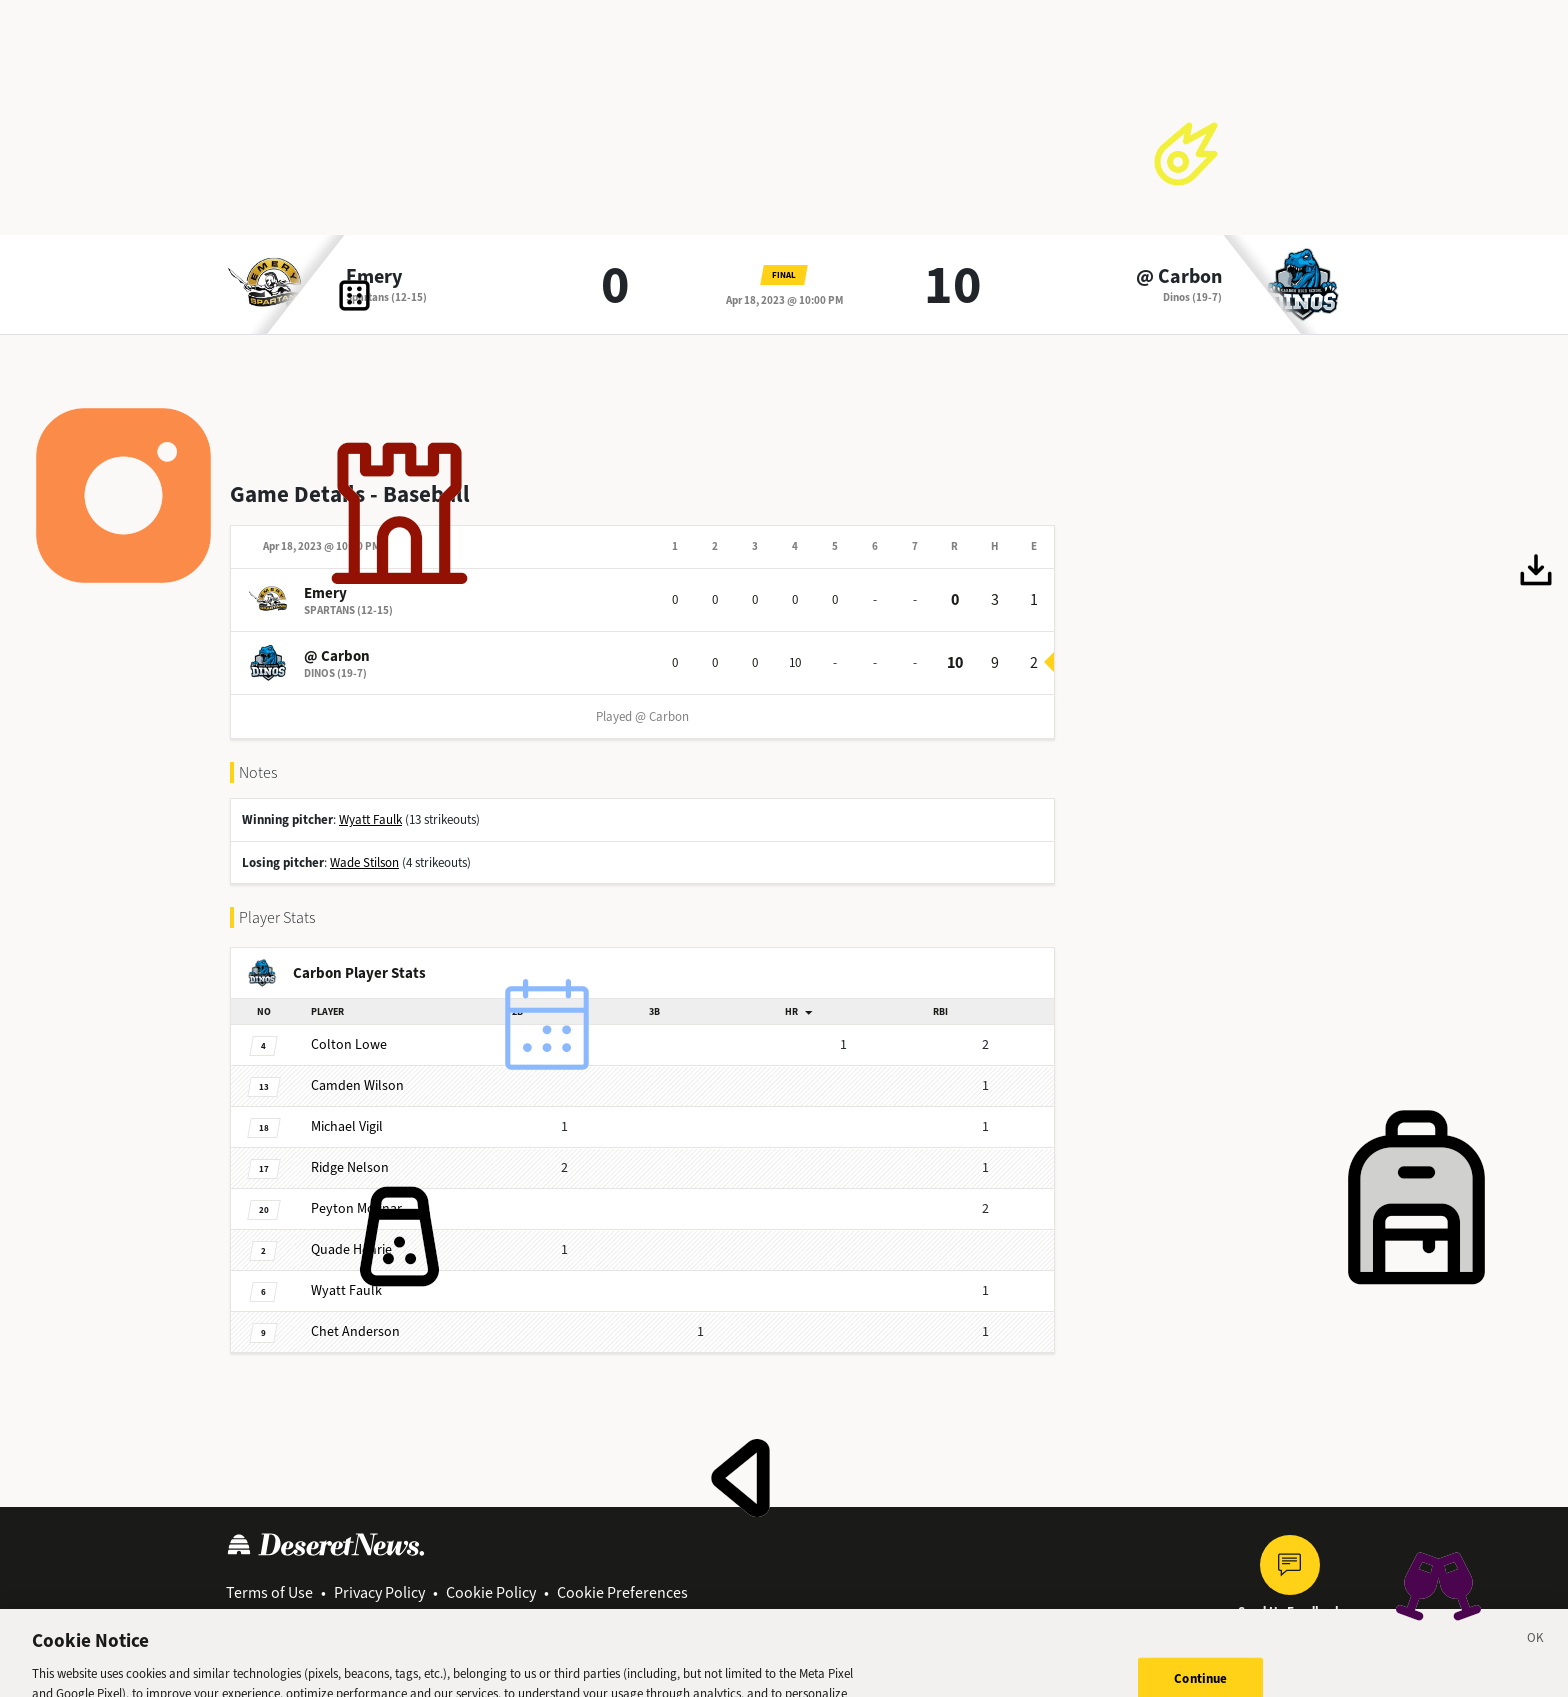 The image size is (1568, 1697). What do you see at coordinates (1186, 154) in the screenshot?
I see `indicates a trending or viral item` at bounding box center [1186, 154].